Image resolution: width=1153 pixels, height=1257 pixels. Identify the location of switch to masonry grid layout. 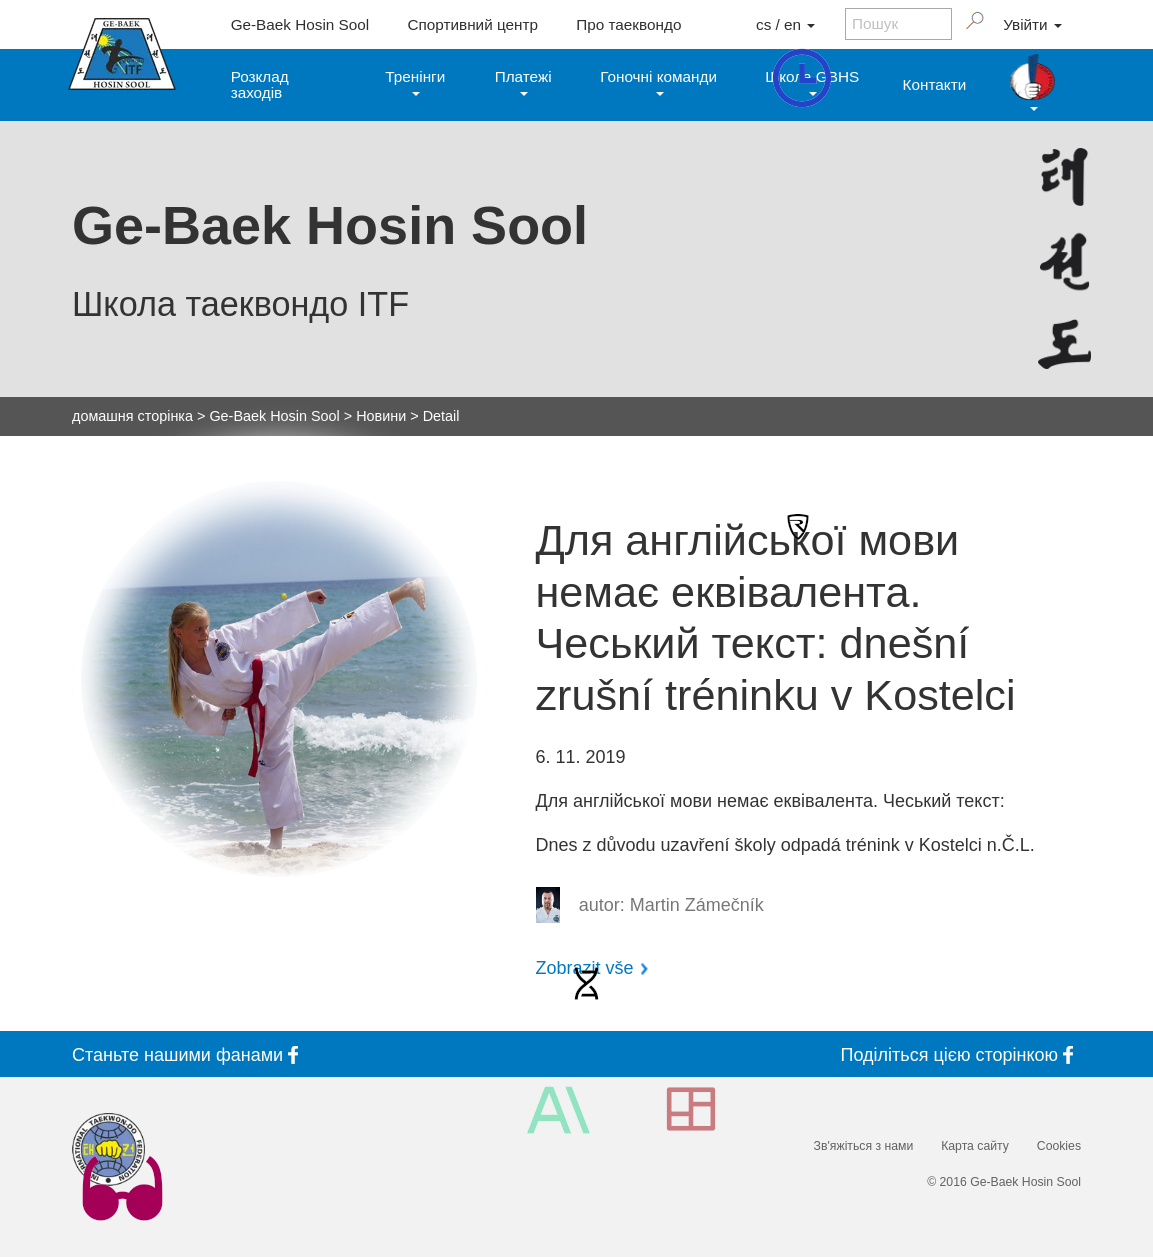
(691, 1109).